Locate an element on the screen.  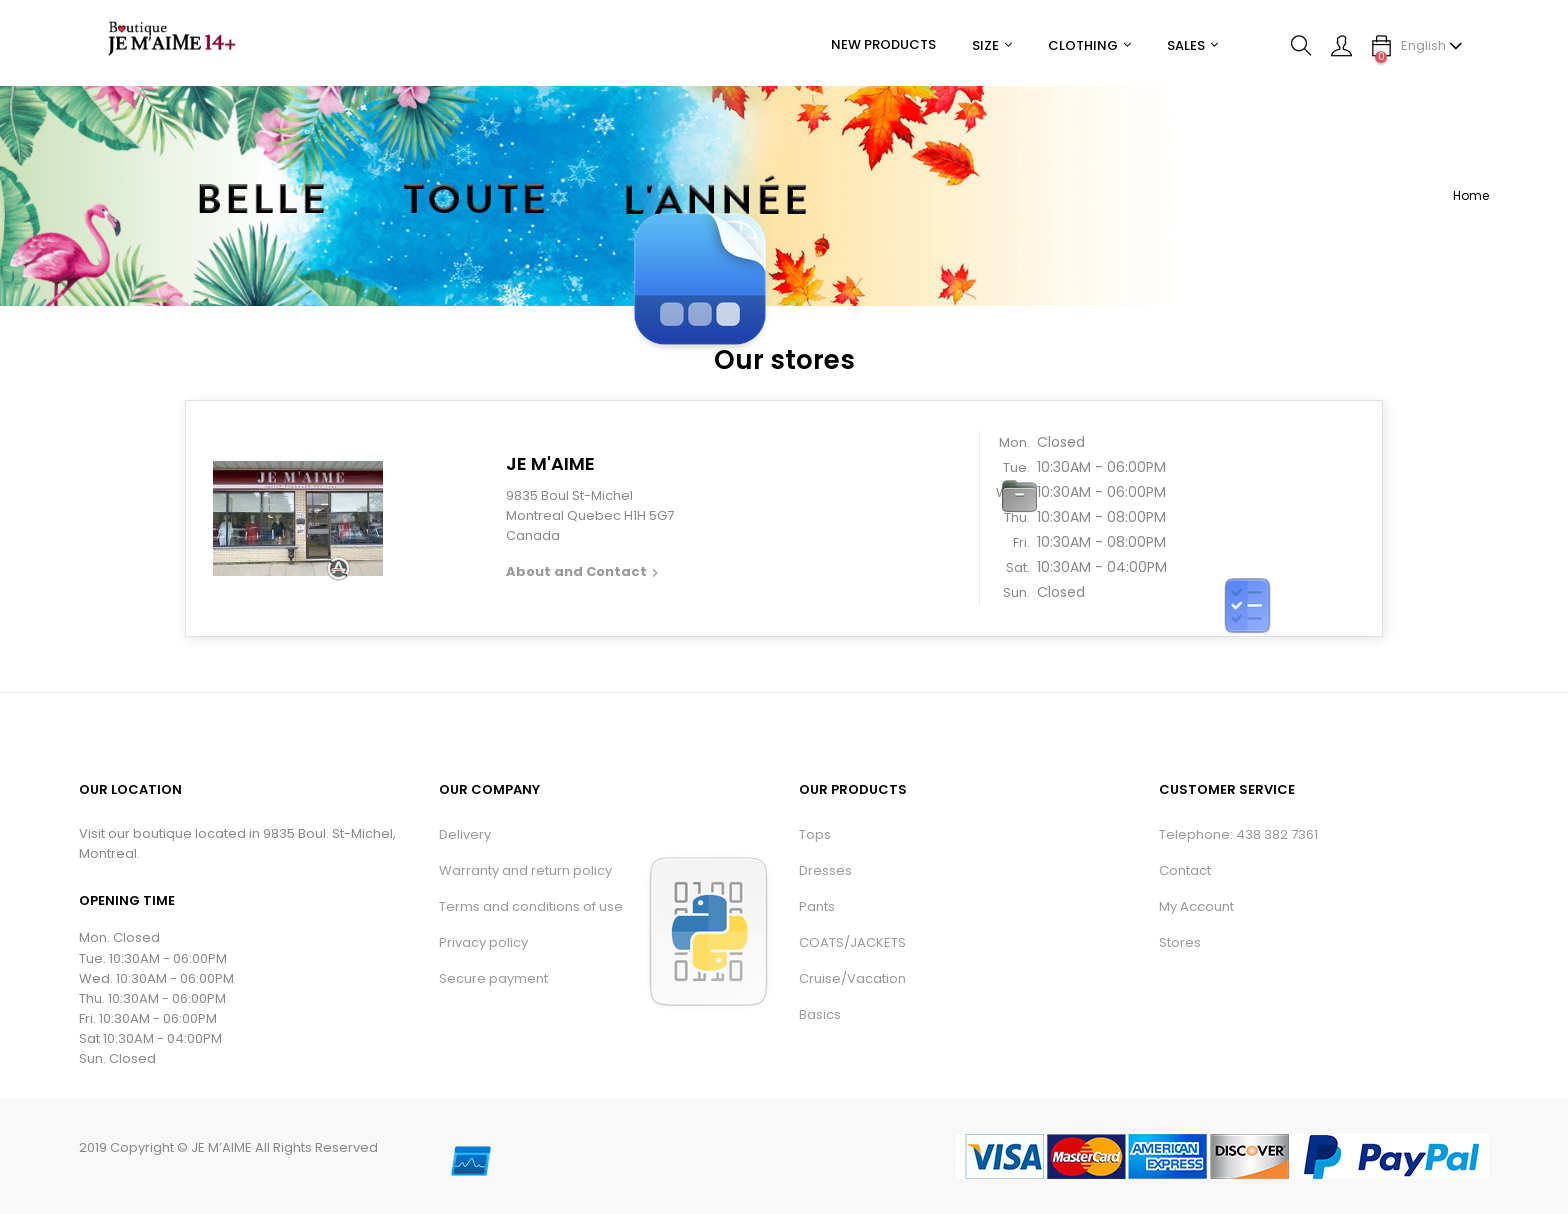
python bytecode file (.pyc) is located at coordinates (708, 931).